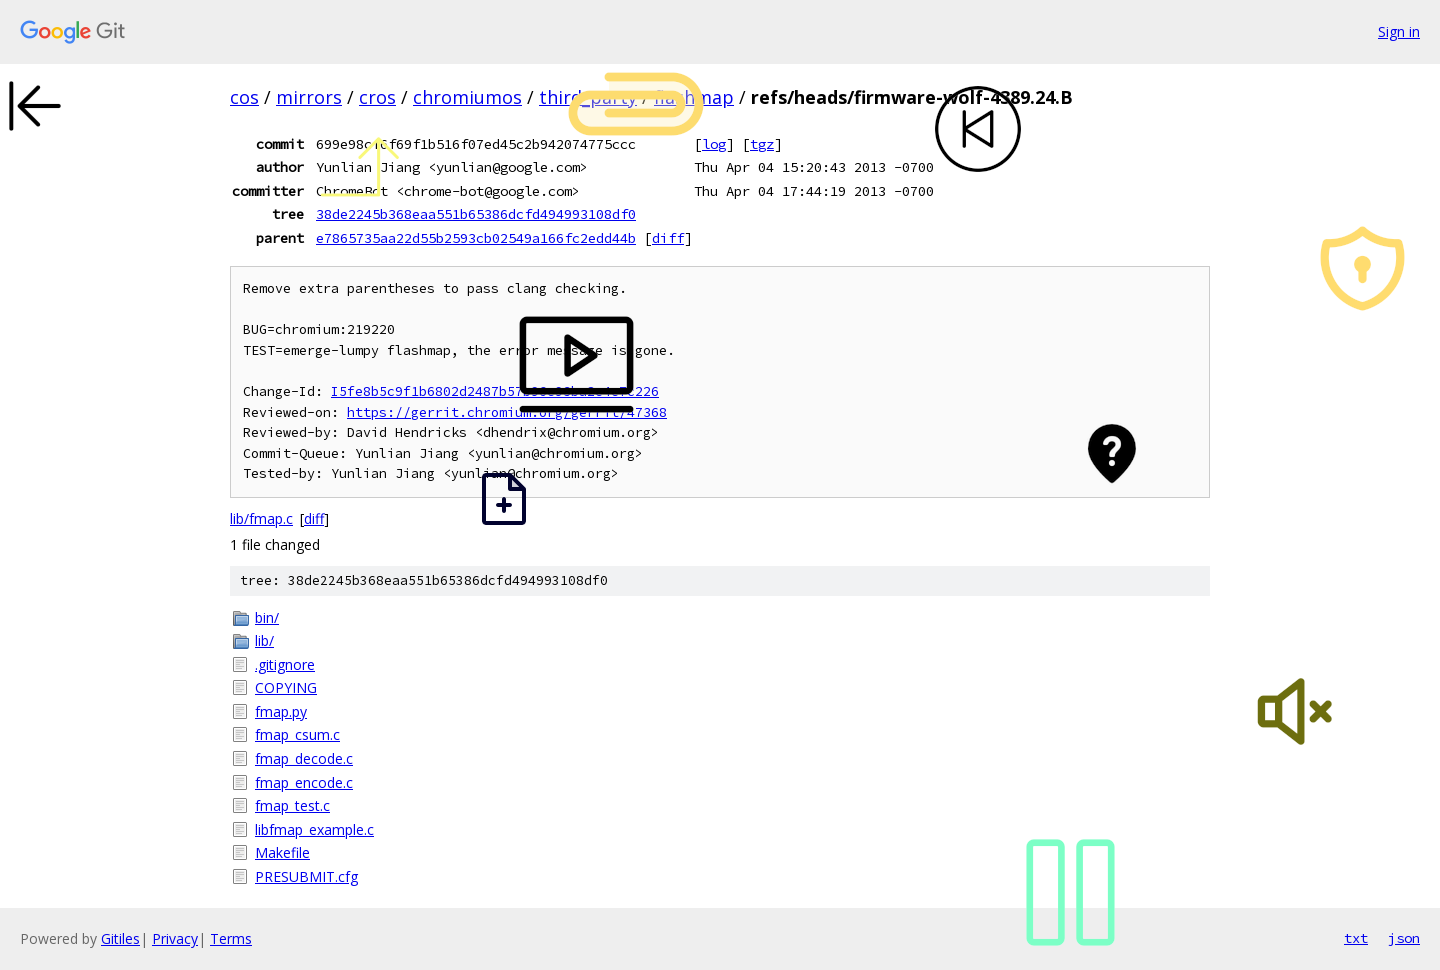 The height and width of the screenshot is (970, 1440). I want to click on move item up or forward in sequence, so click(363, 170).